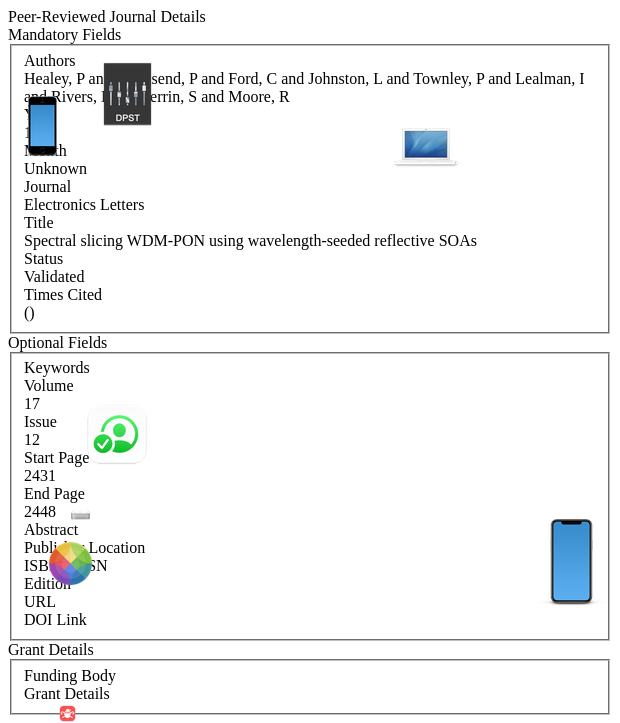 Image resolution: width=620 pixels, height=723 pixels. Describe the element at coordinates (42, 126) in the screenshot. I see `connected iPhone device` at that location.